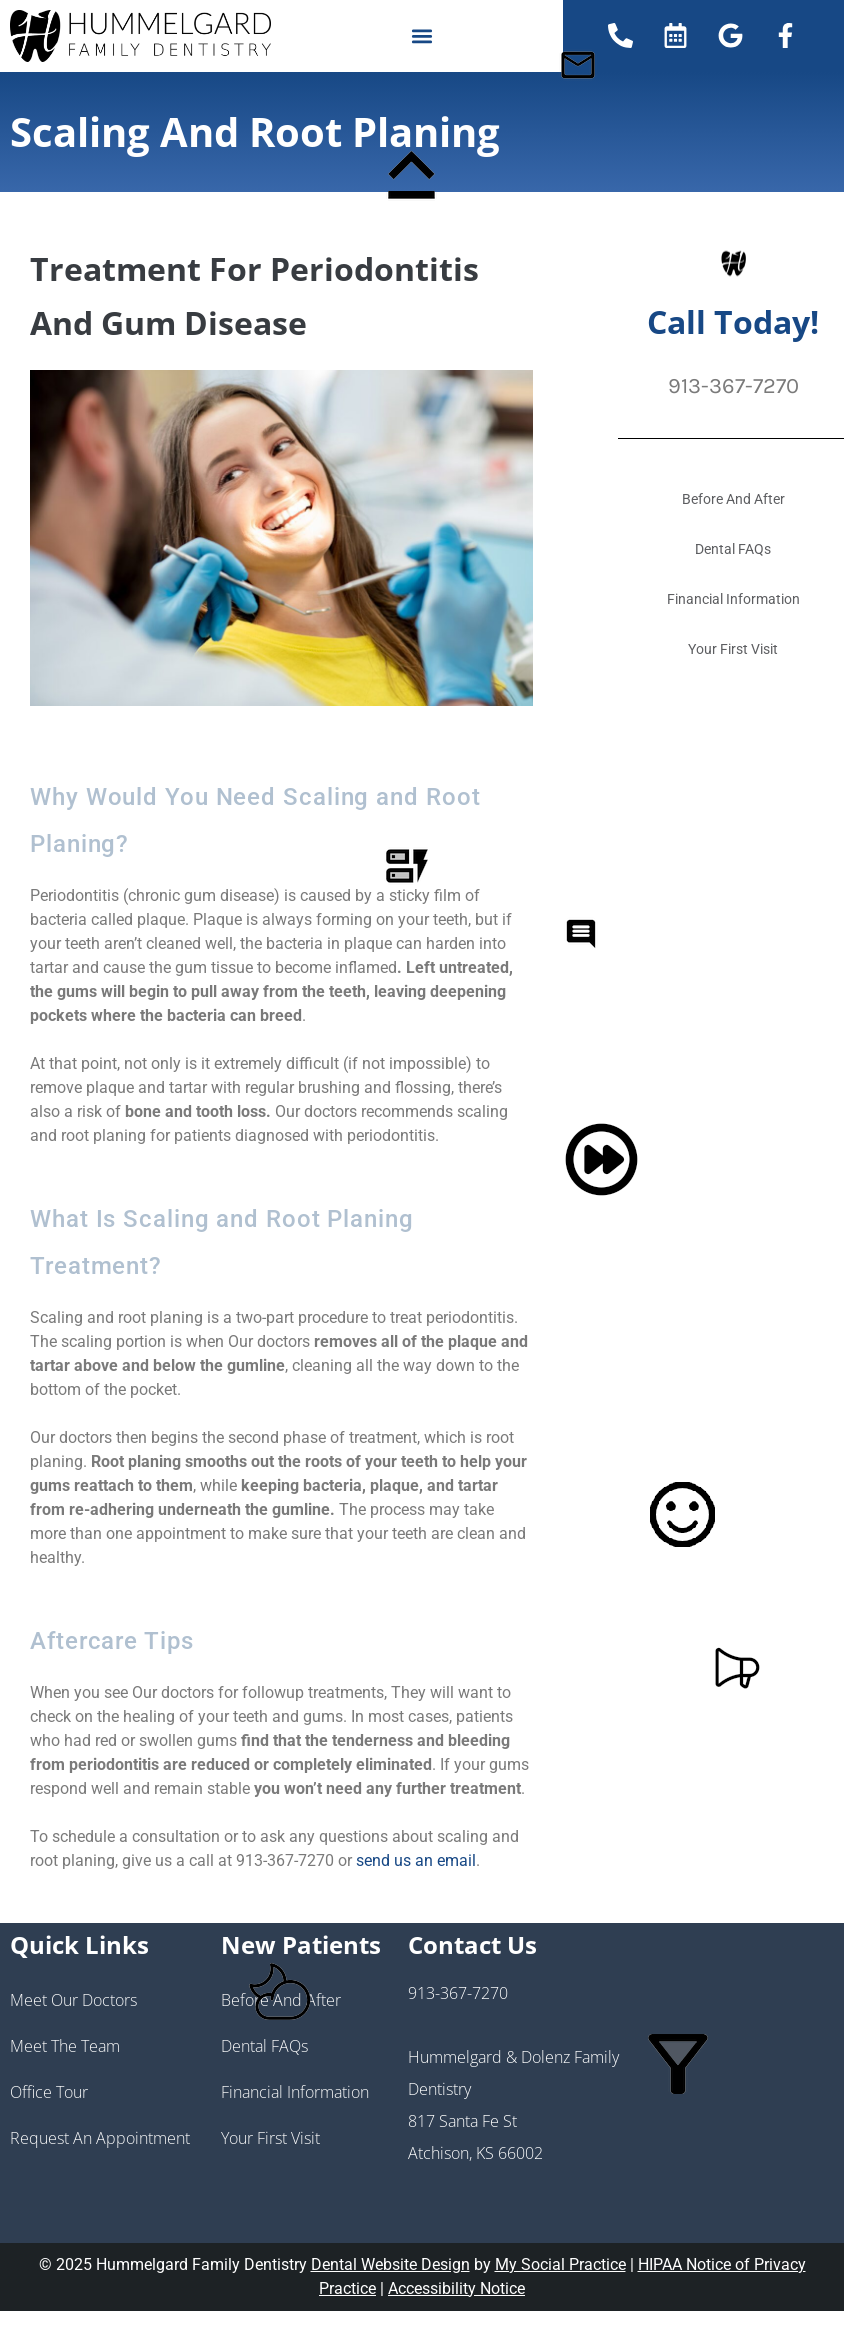  Describe the element at coordinates (578, 65) in the screenshot. I see `open your email inbox` at that location.